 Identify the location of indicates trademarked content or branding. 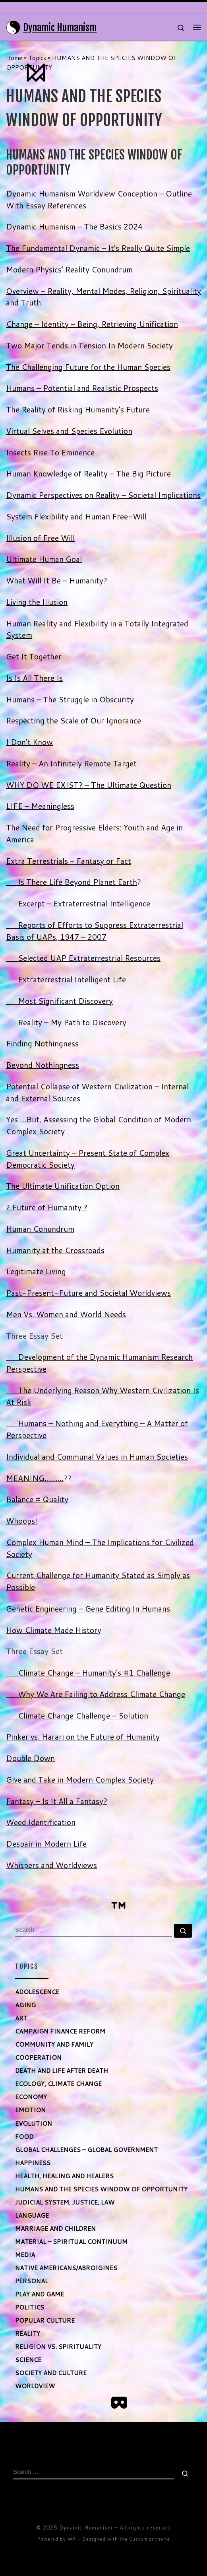
(118, 1905).